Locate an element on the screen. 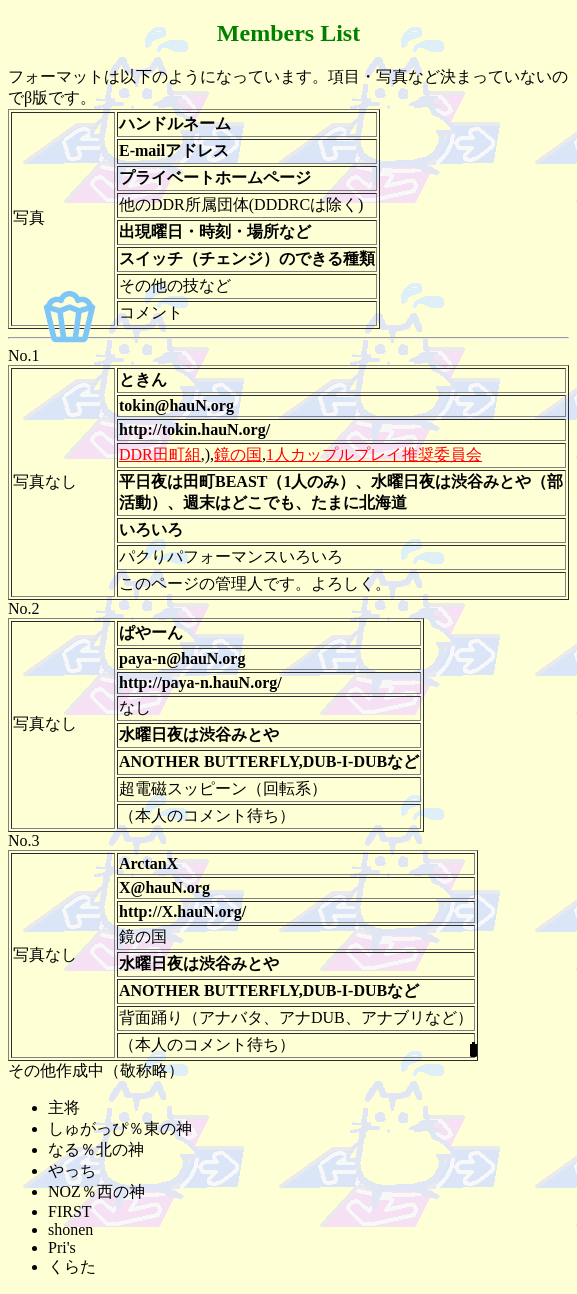  access movies or entertainment section is located at coordinates (69, 318).